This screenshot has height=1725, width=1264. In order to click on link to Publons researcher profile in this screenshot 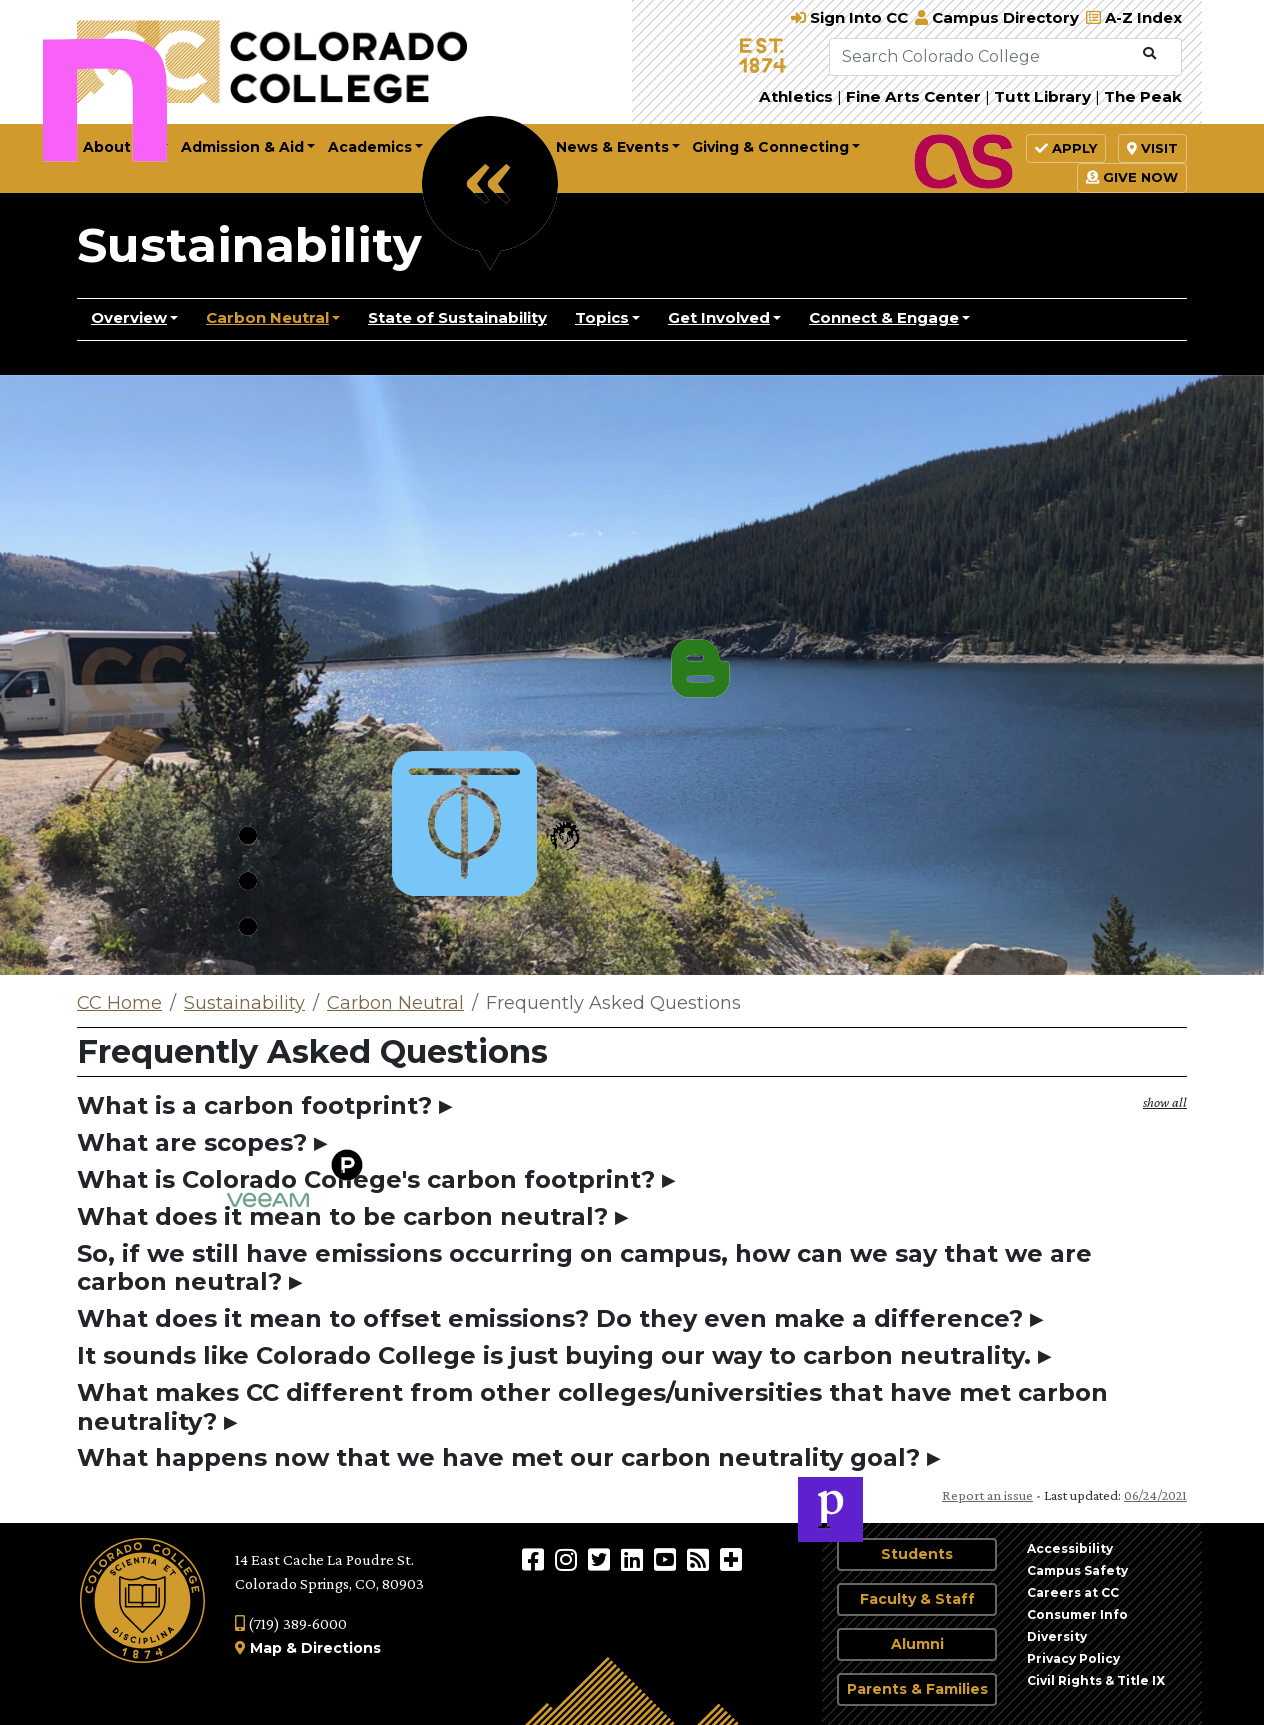, I will do `click(830, 1509)`.